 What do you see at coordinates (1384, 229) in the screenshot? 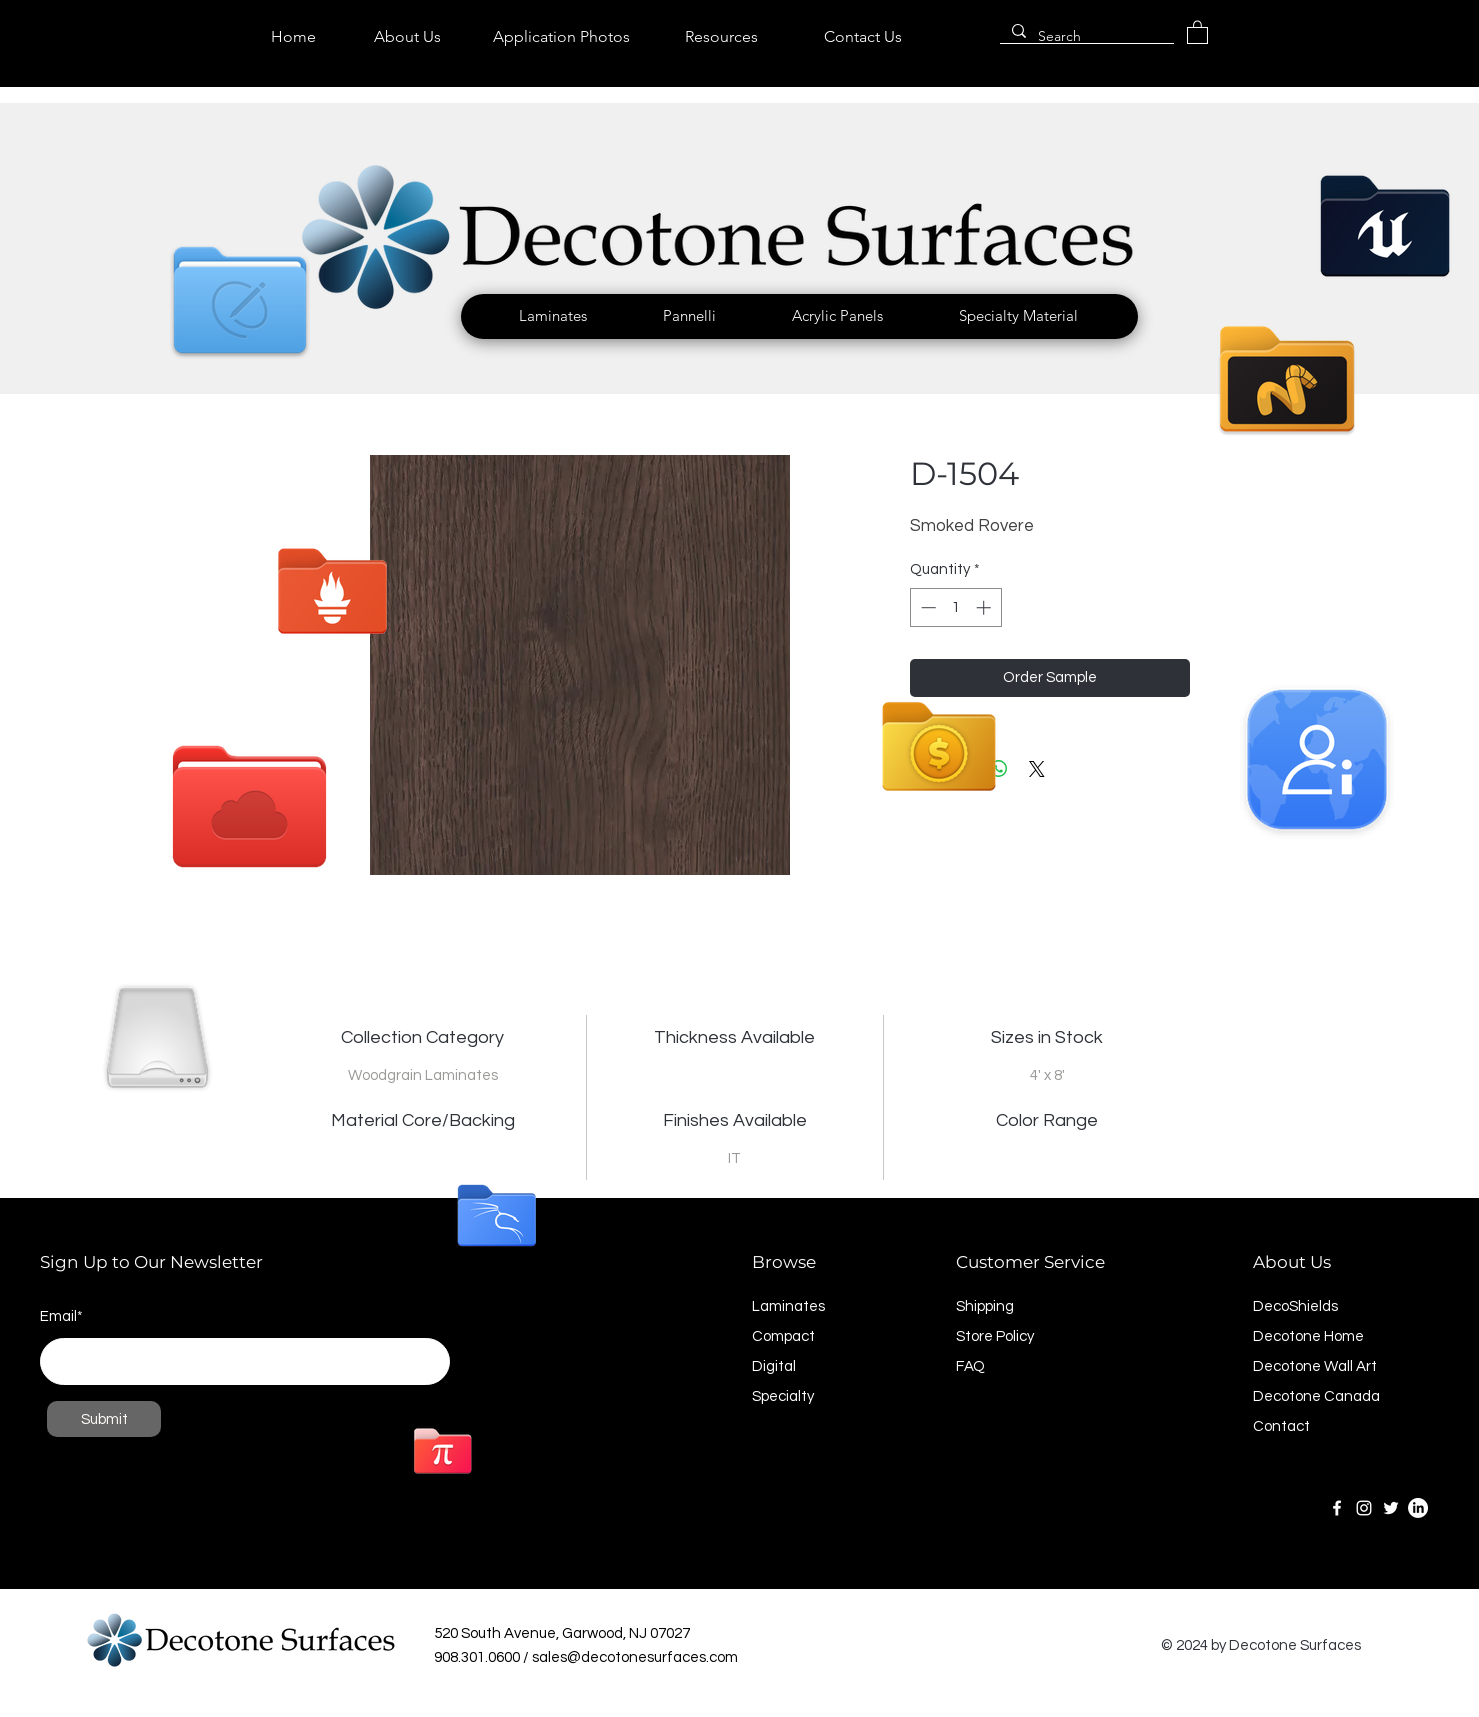
I see `folder containing Unreal Engine project files` at bounding box center [1384, 229].